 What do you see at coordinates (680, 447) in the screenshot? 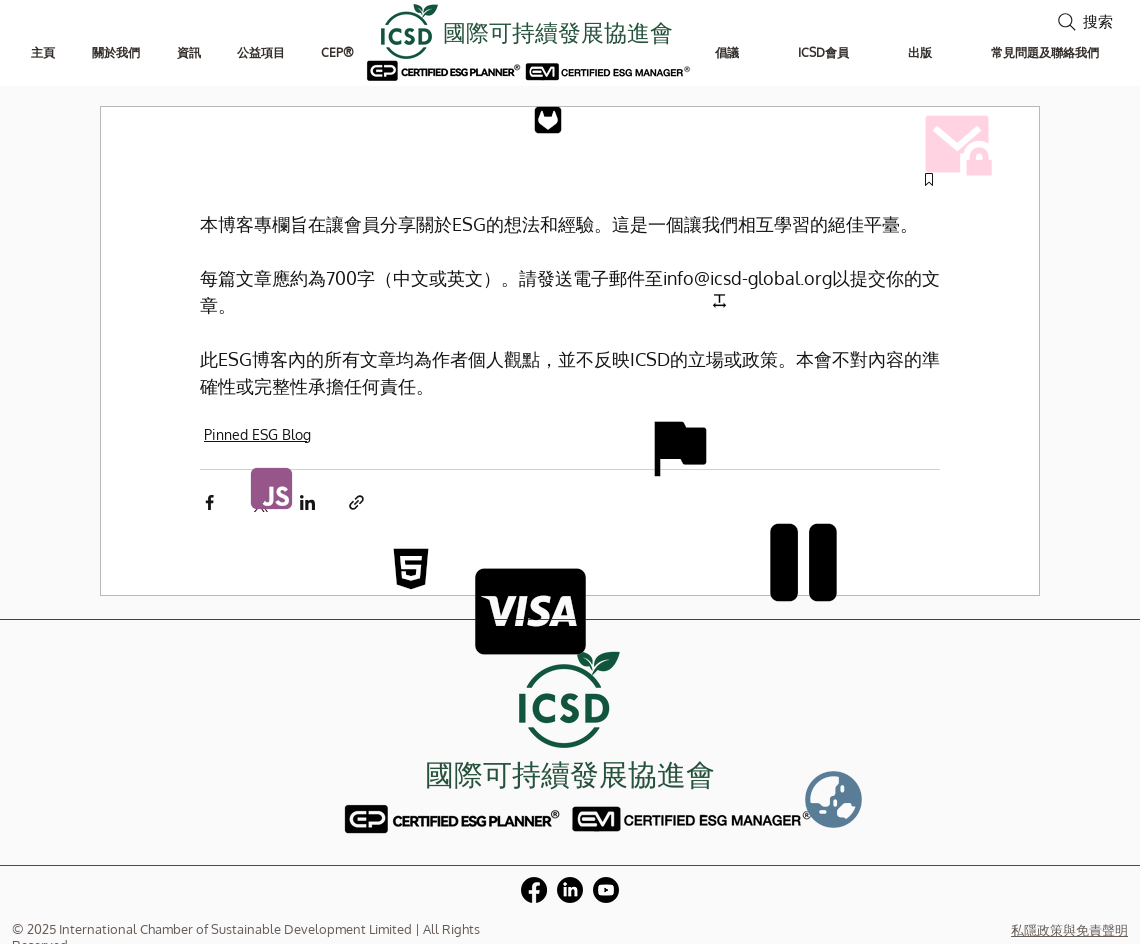
I see `flag or mark an item for follow-up` at bounding box center [680, 447].